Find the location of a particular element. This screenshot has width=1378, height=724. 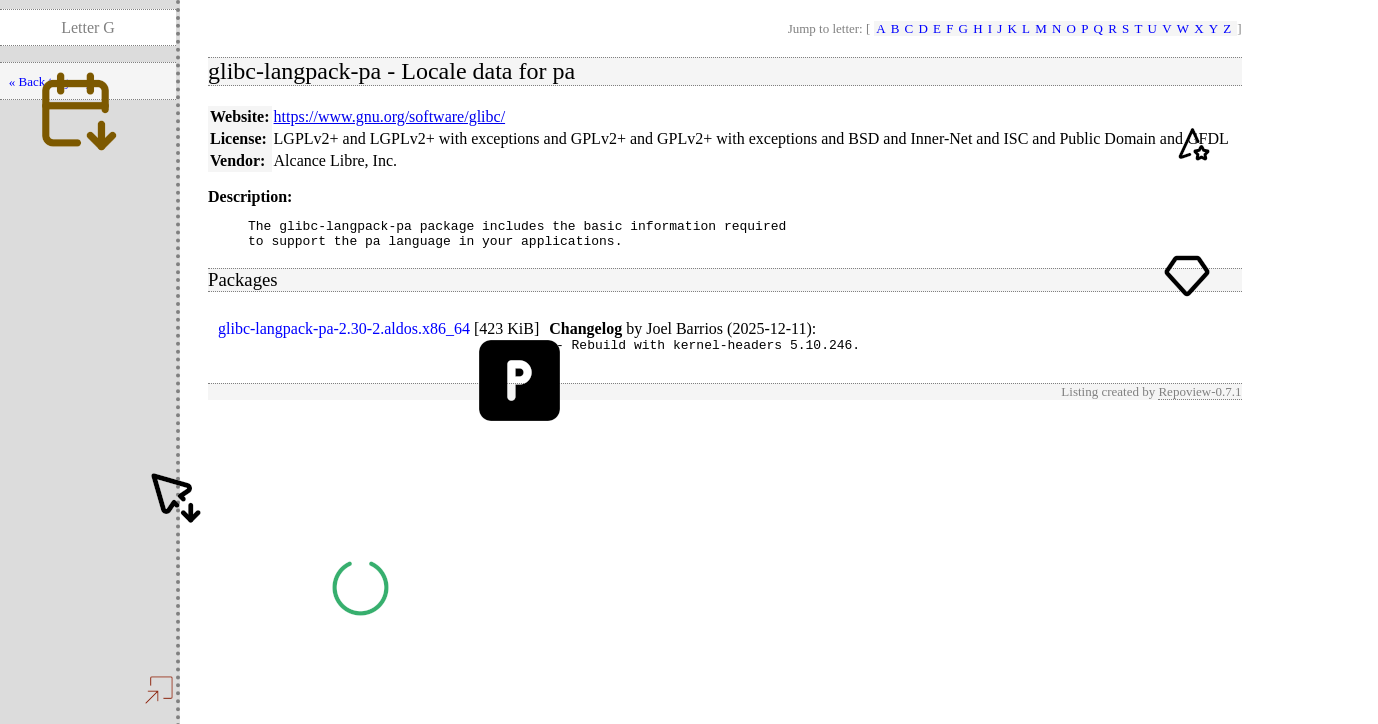

parking location or availability is located at coordinates (519, 380).